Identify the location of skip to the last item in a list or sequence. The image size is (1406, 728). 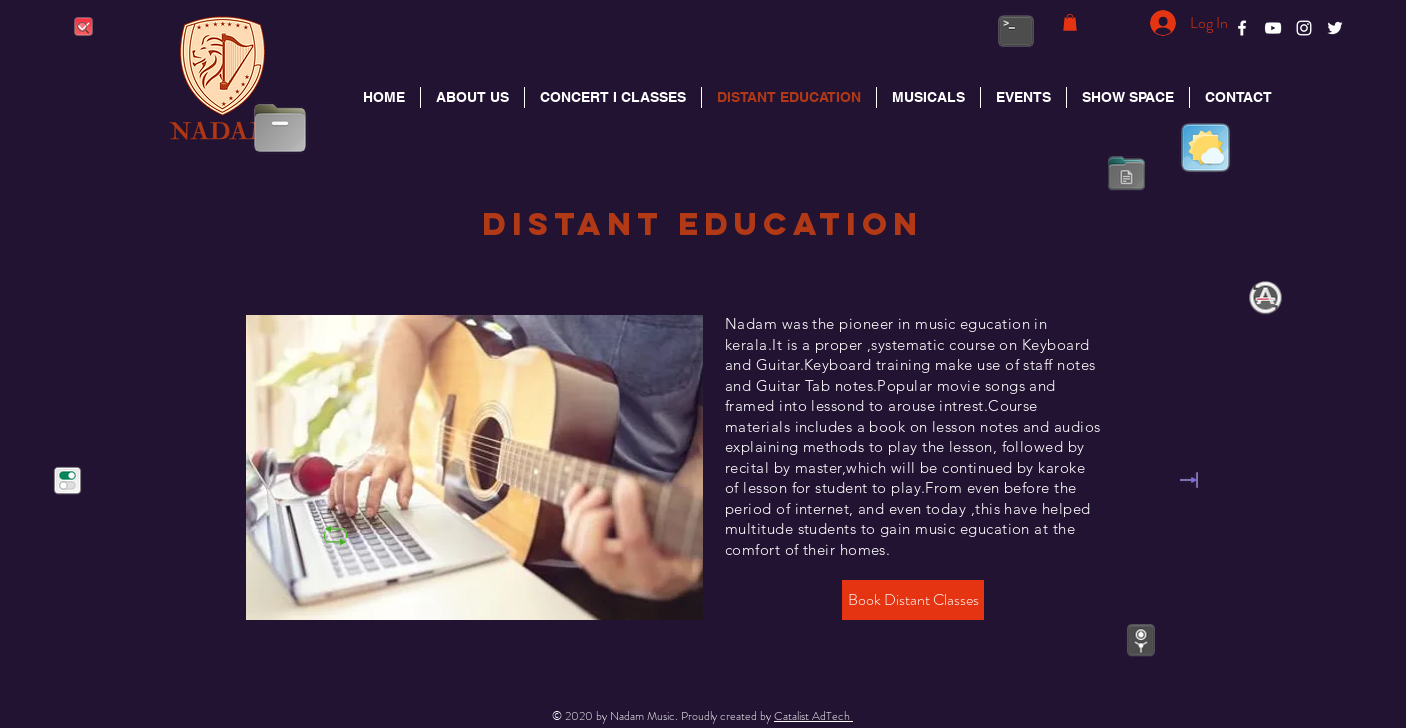
(1189, 480).